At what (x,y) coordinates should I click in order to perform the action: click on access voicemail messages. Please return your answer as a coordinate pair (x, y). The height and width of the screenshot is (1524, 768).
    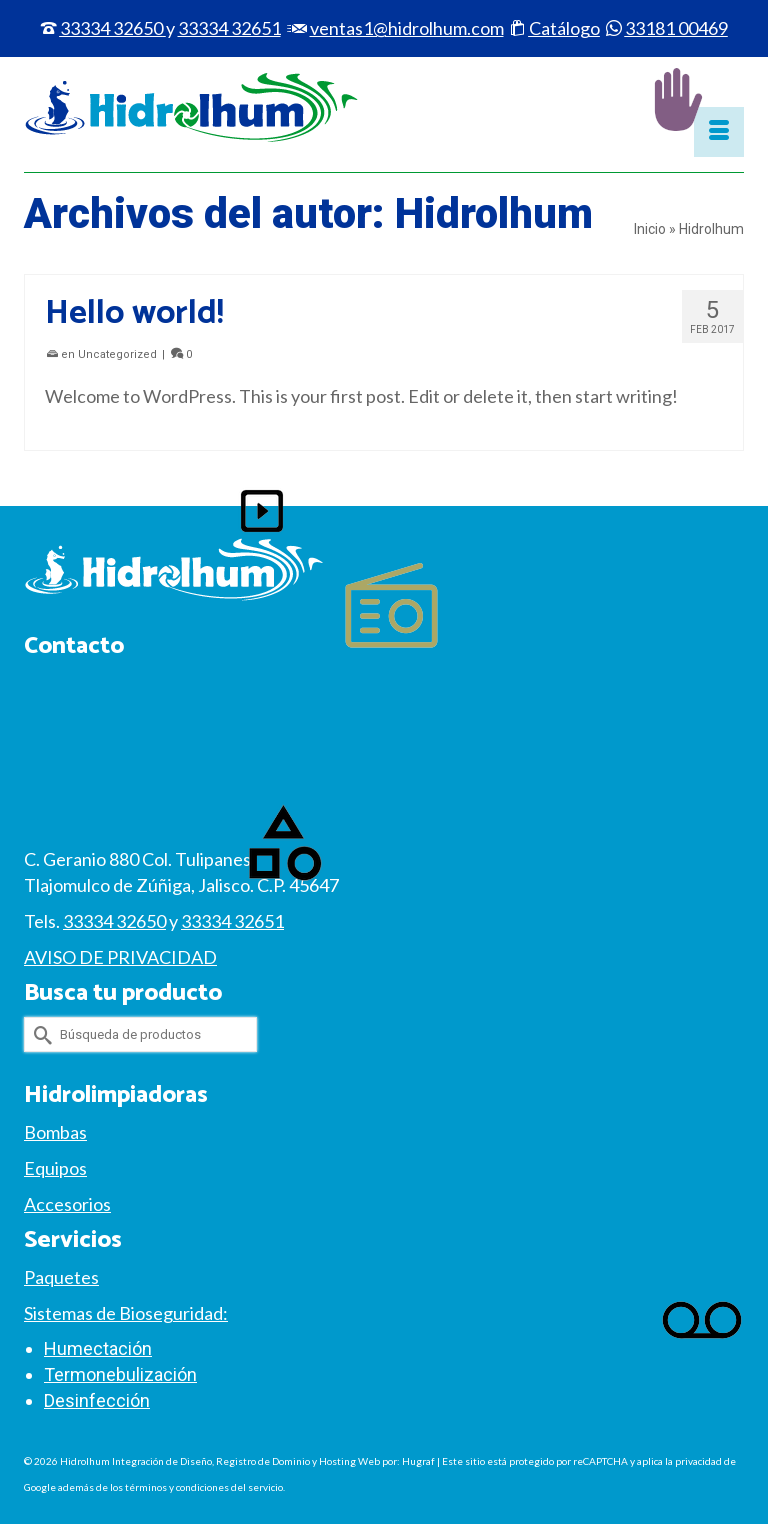
    Looking at the image, I should click on (702, 1320).